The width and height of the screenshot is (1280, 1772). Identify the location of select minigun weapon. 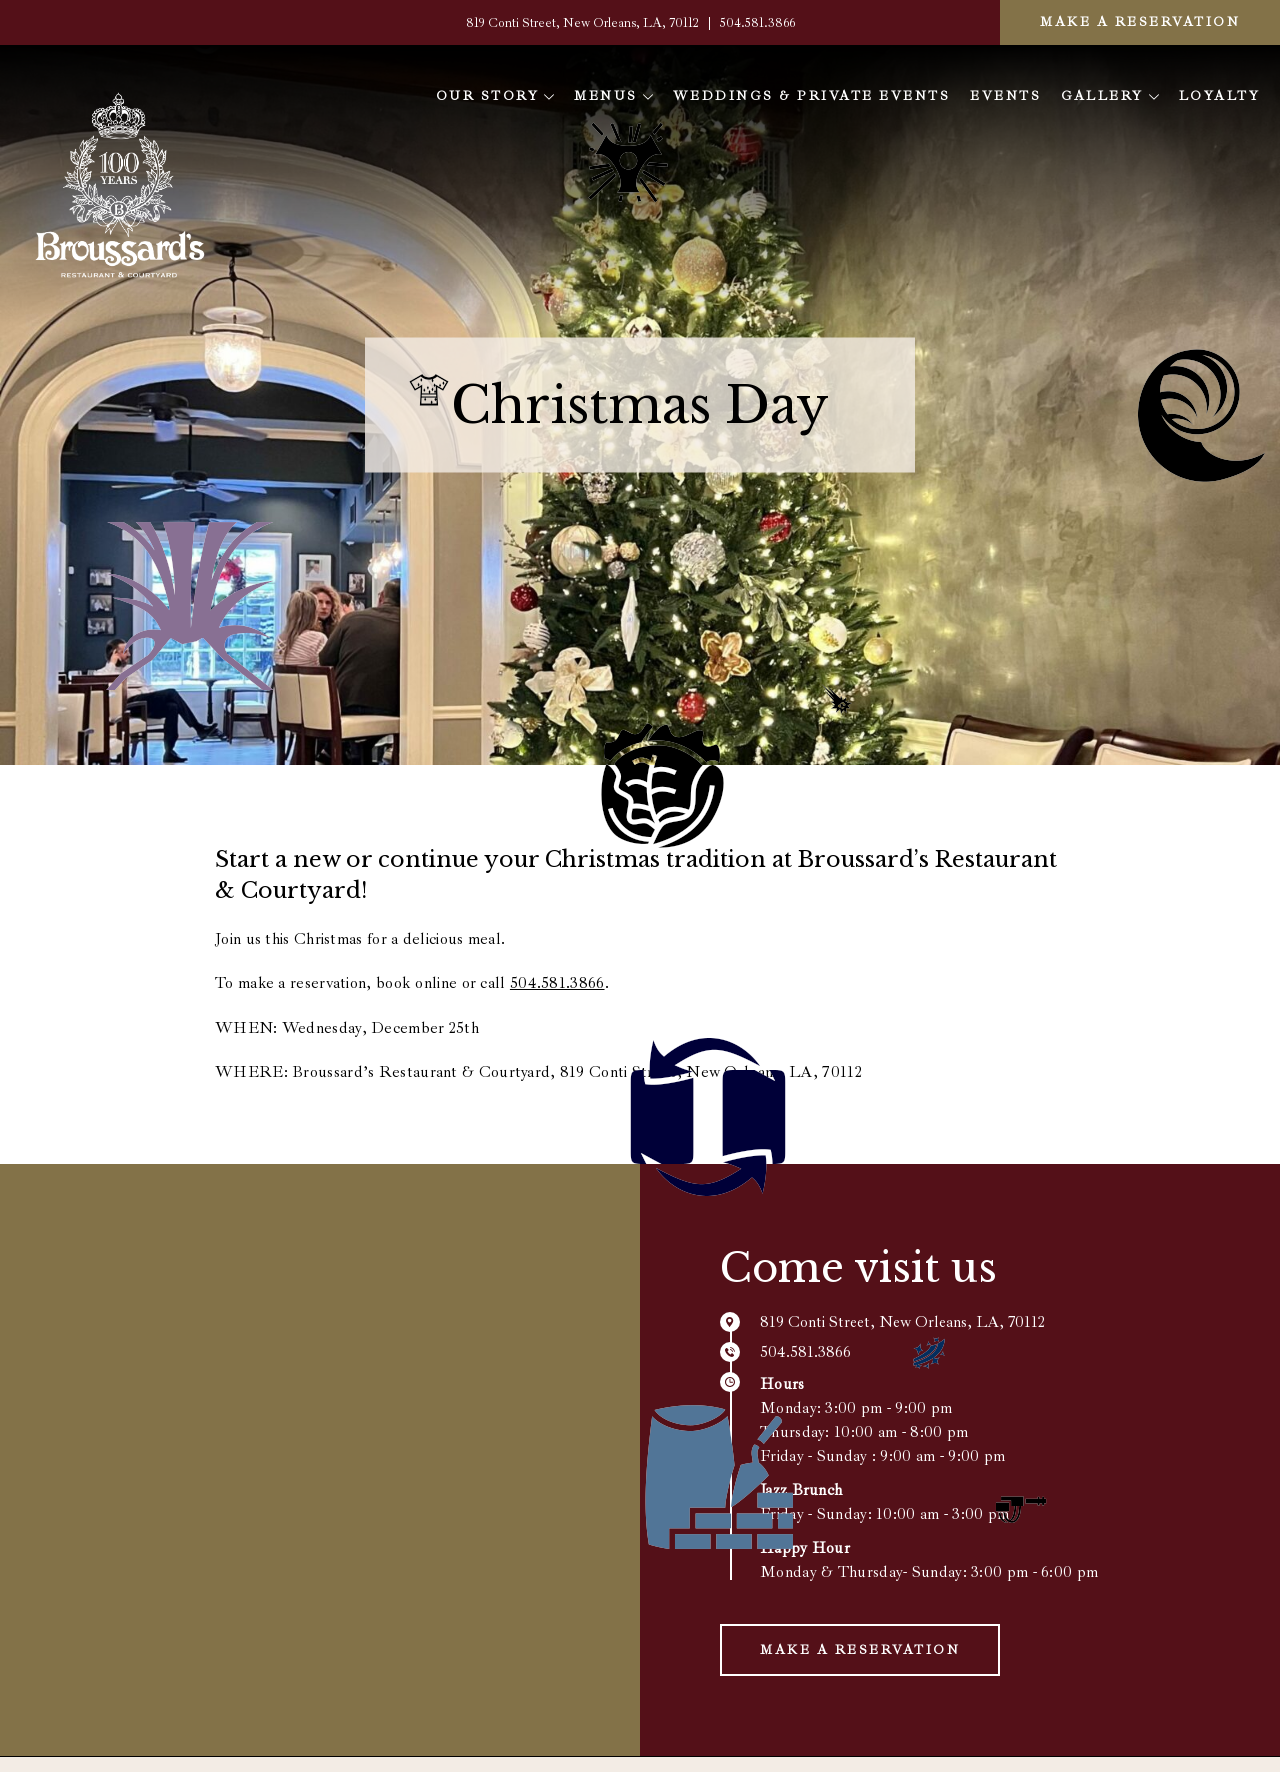
(1021, 1503).